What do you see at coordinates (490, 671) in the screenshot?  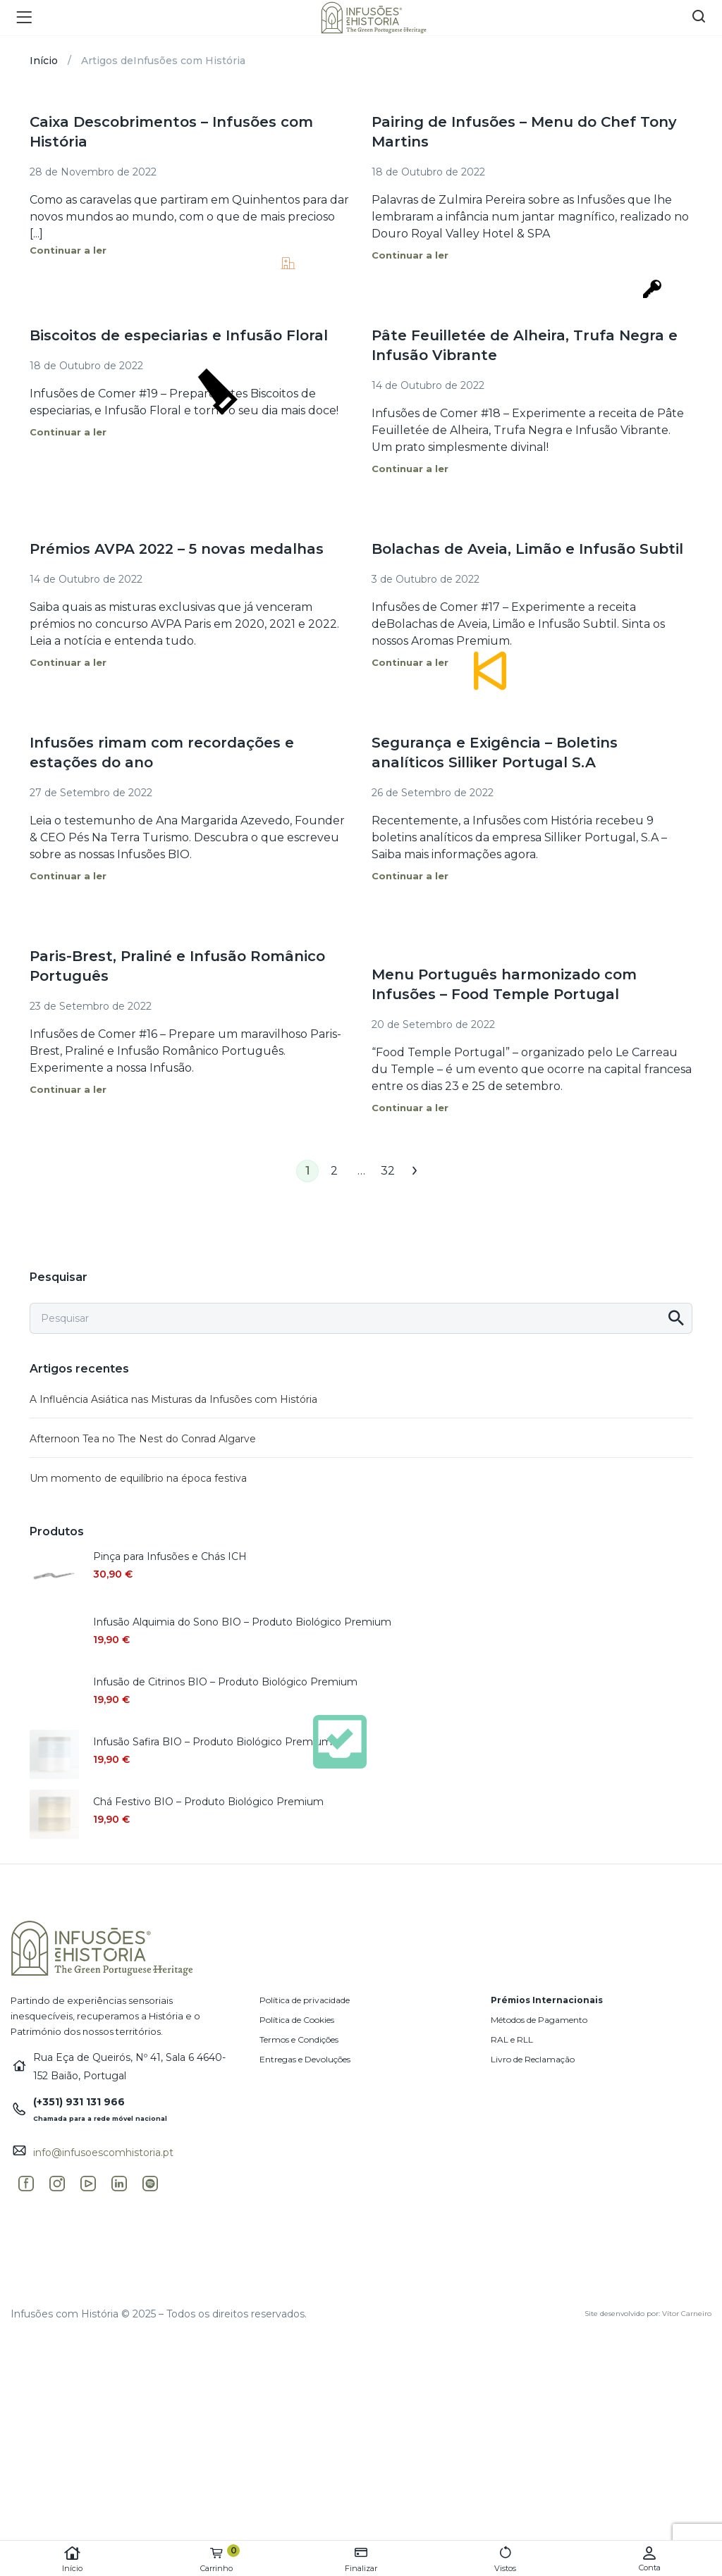 I see `skip to previous track` at bounding box center [490, 671].